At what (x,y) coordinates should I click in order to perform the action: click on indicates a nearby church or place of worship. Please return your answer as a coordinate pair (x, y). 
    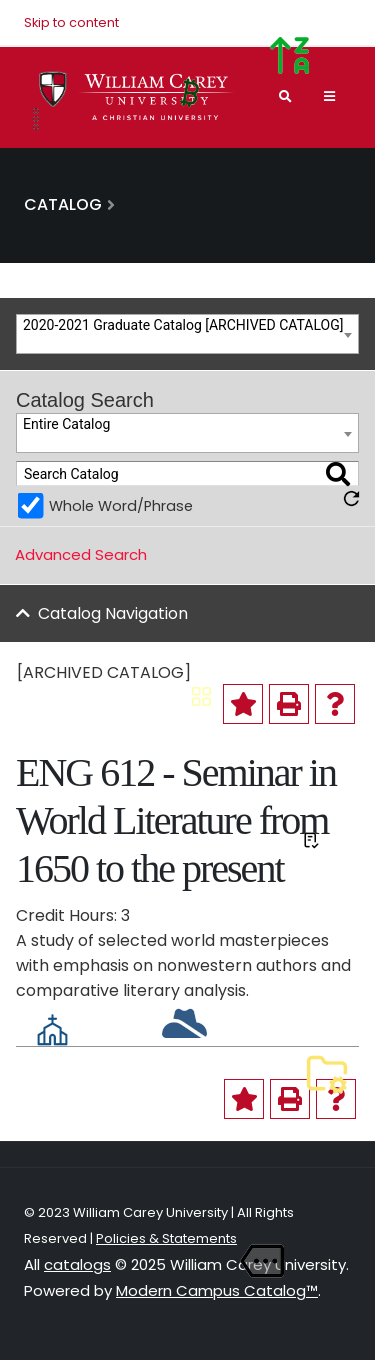
    Looking at the image, I should click on (52, 1031).